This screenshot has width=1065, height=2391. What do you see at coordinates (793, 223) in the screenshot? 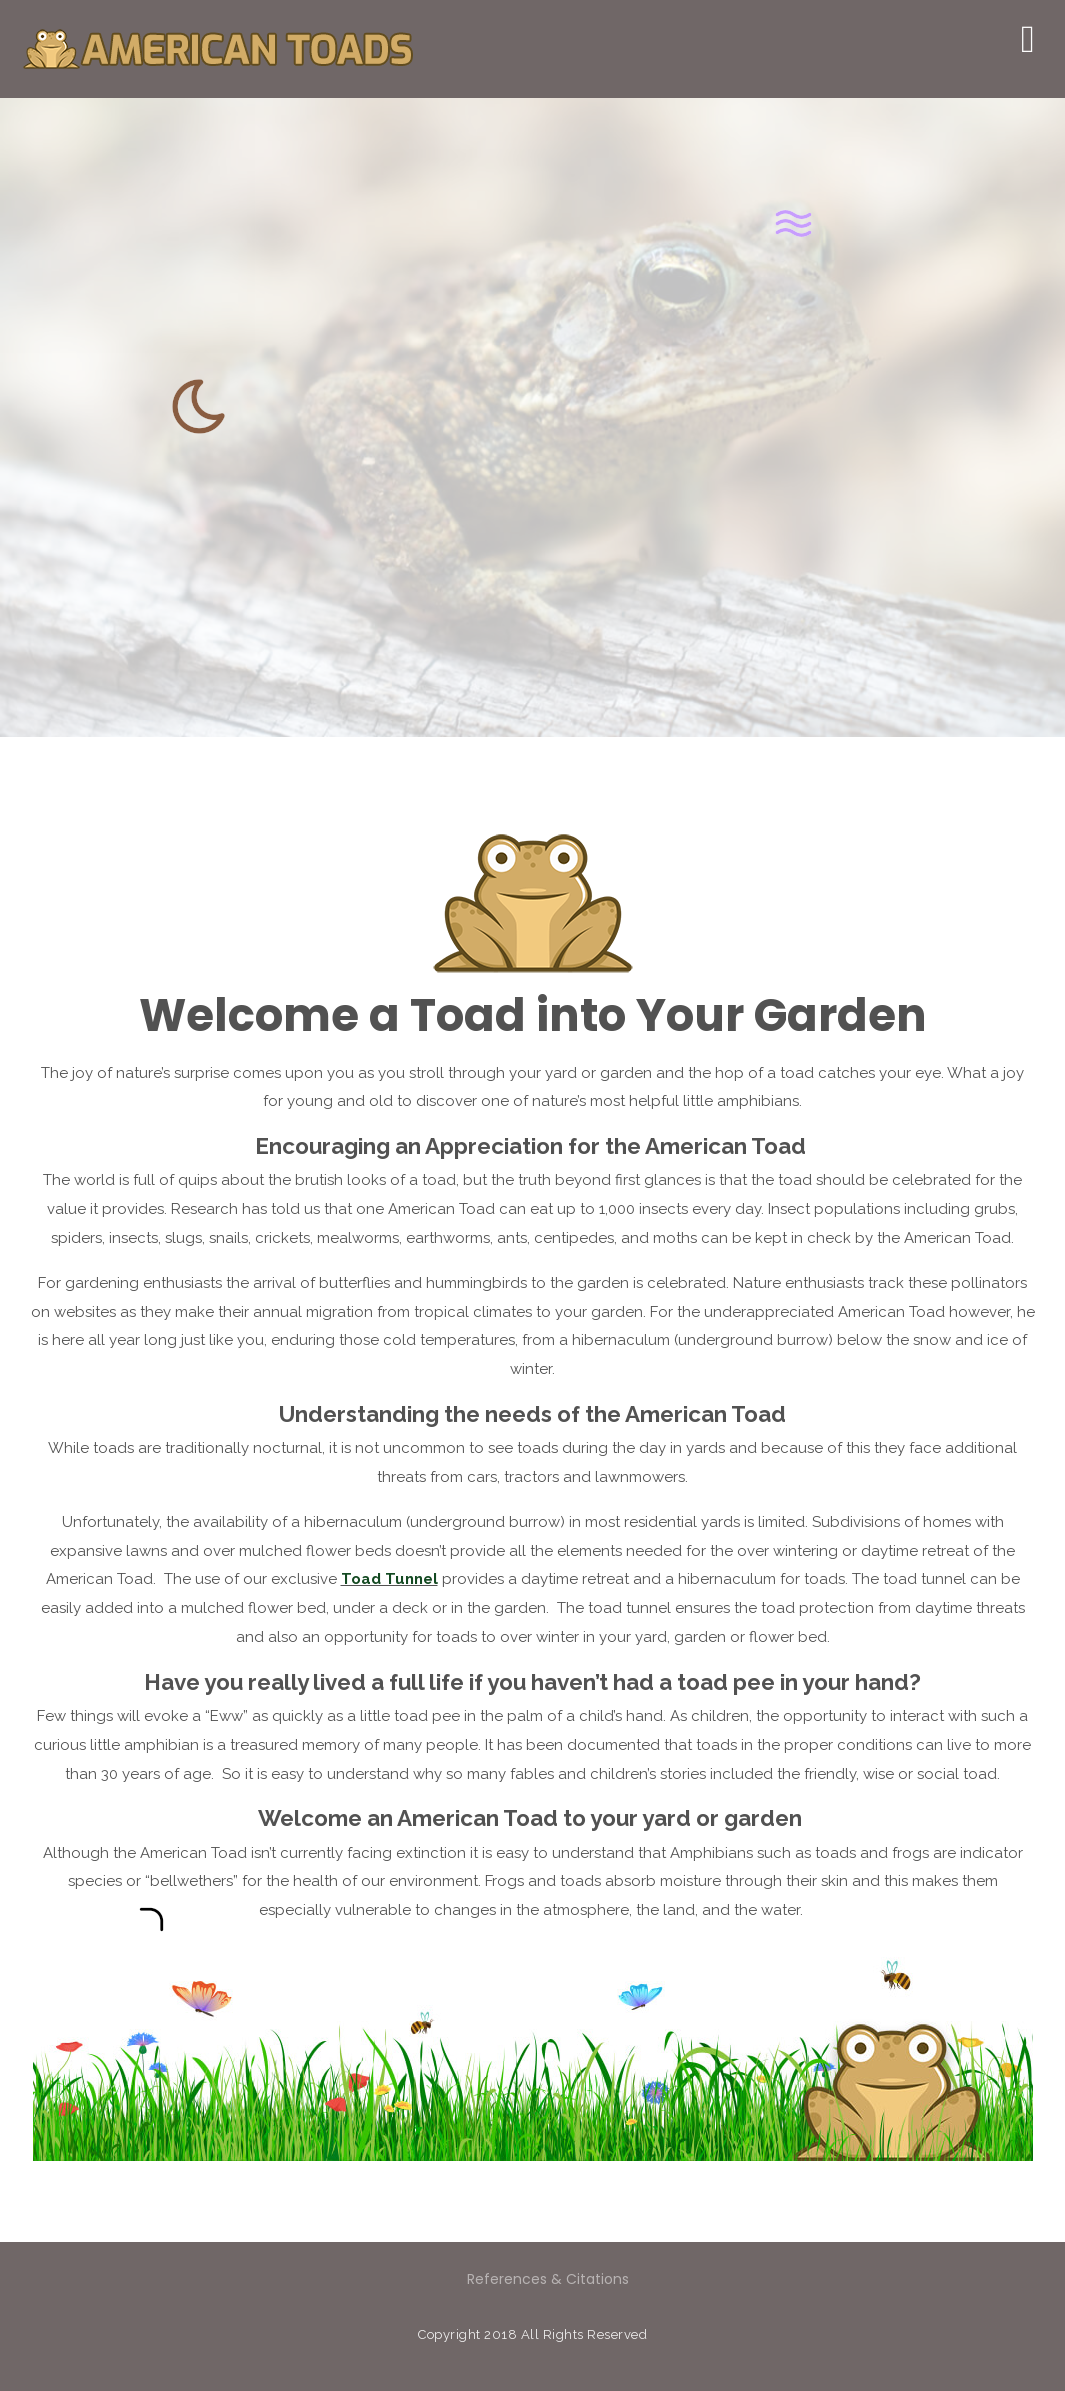
I see `indicates water or liquid-related content` at bounding box center [793, 223].